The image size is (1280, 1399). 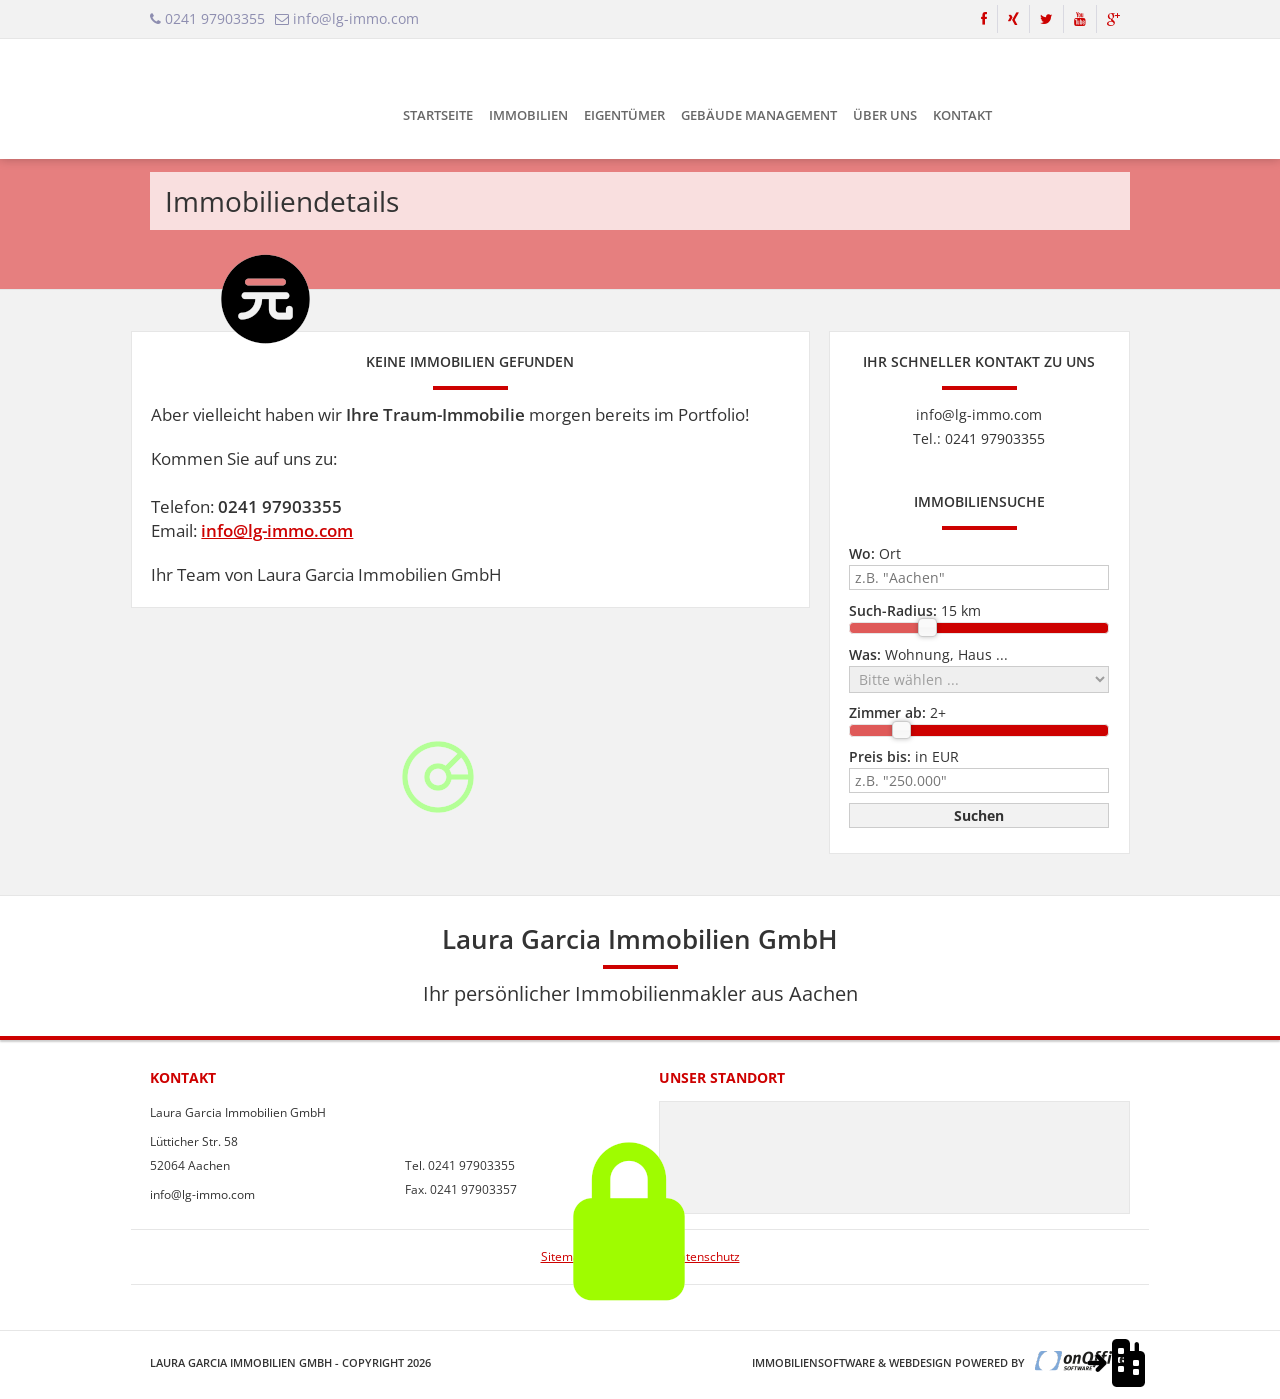 What do you see at coordinates (629, 1226) in the screenshot?
I see `indicates a locked or secure item` at bounding box center [629, 1226].